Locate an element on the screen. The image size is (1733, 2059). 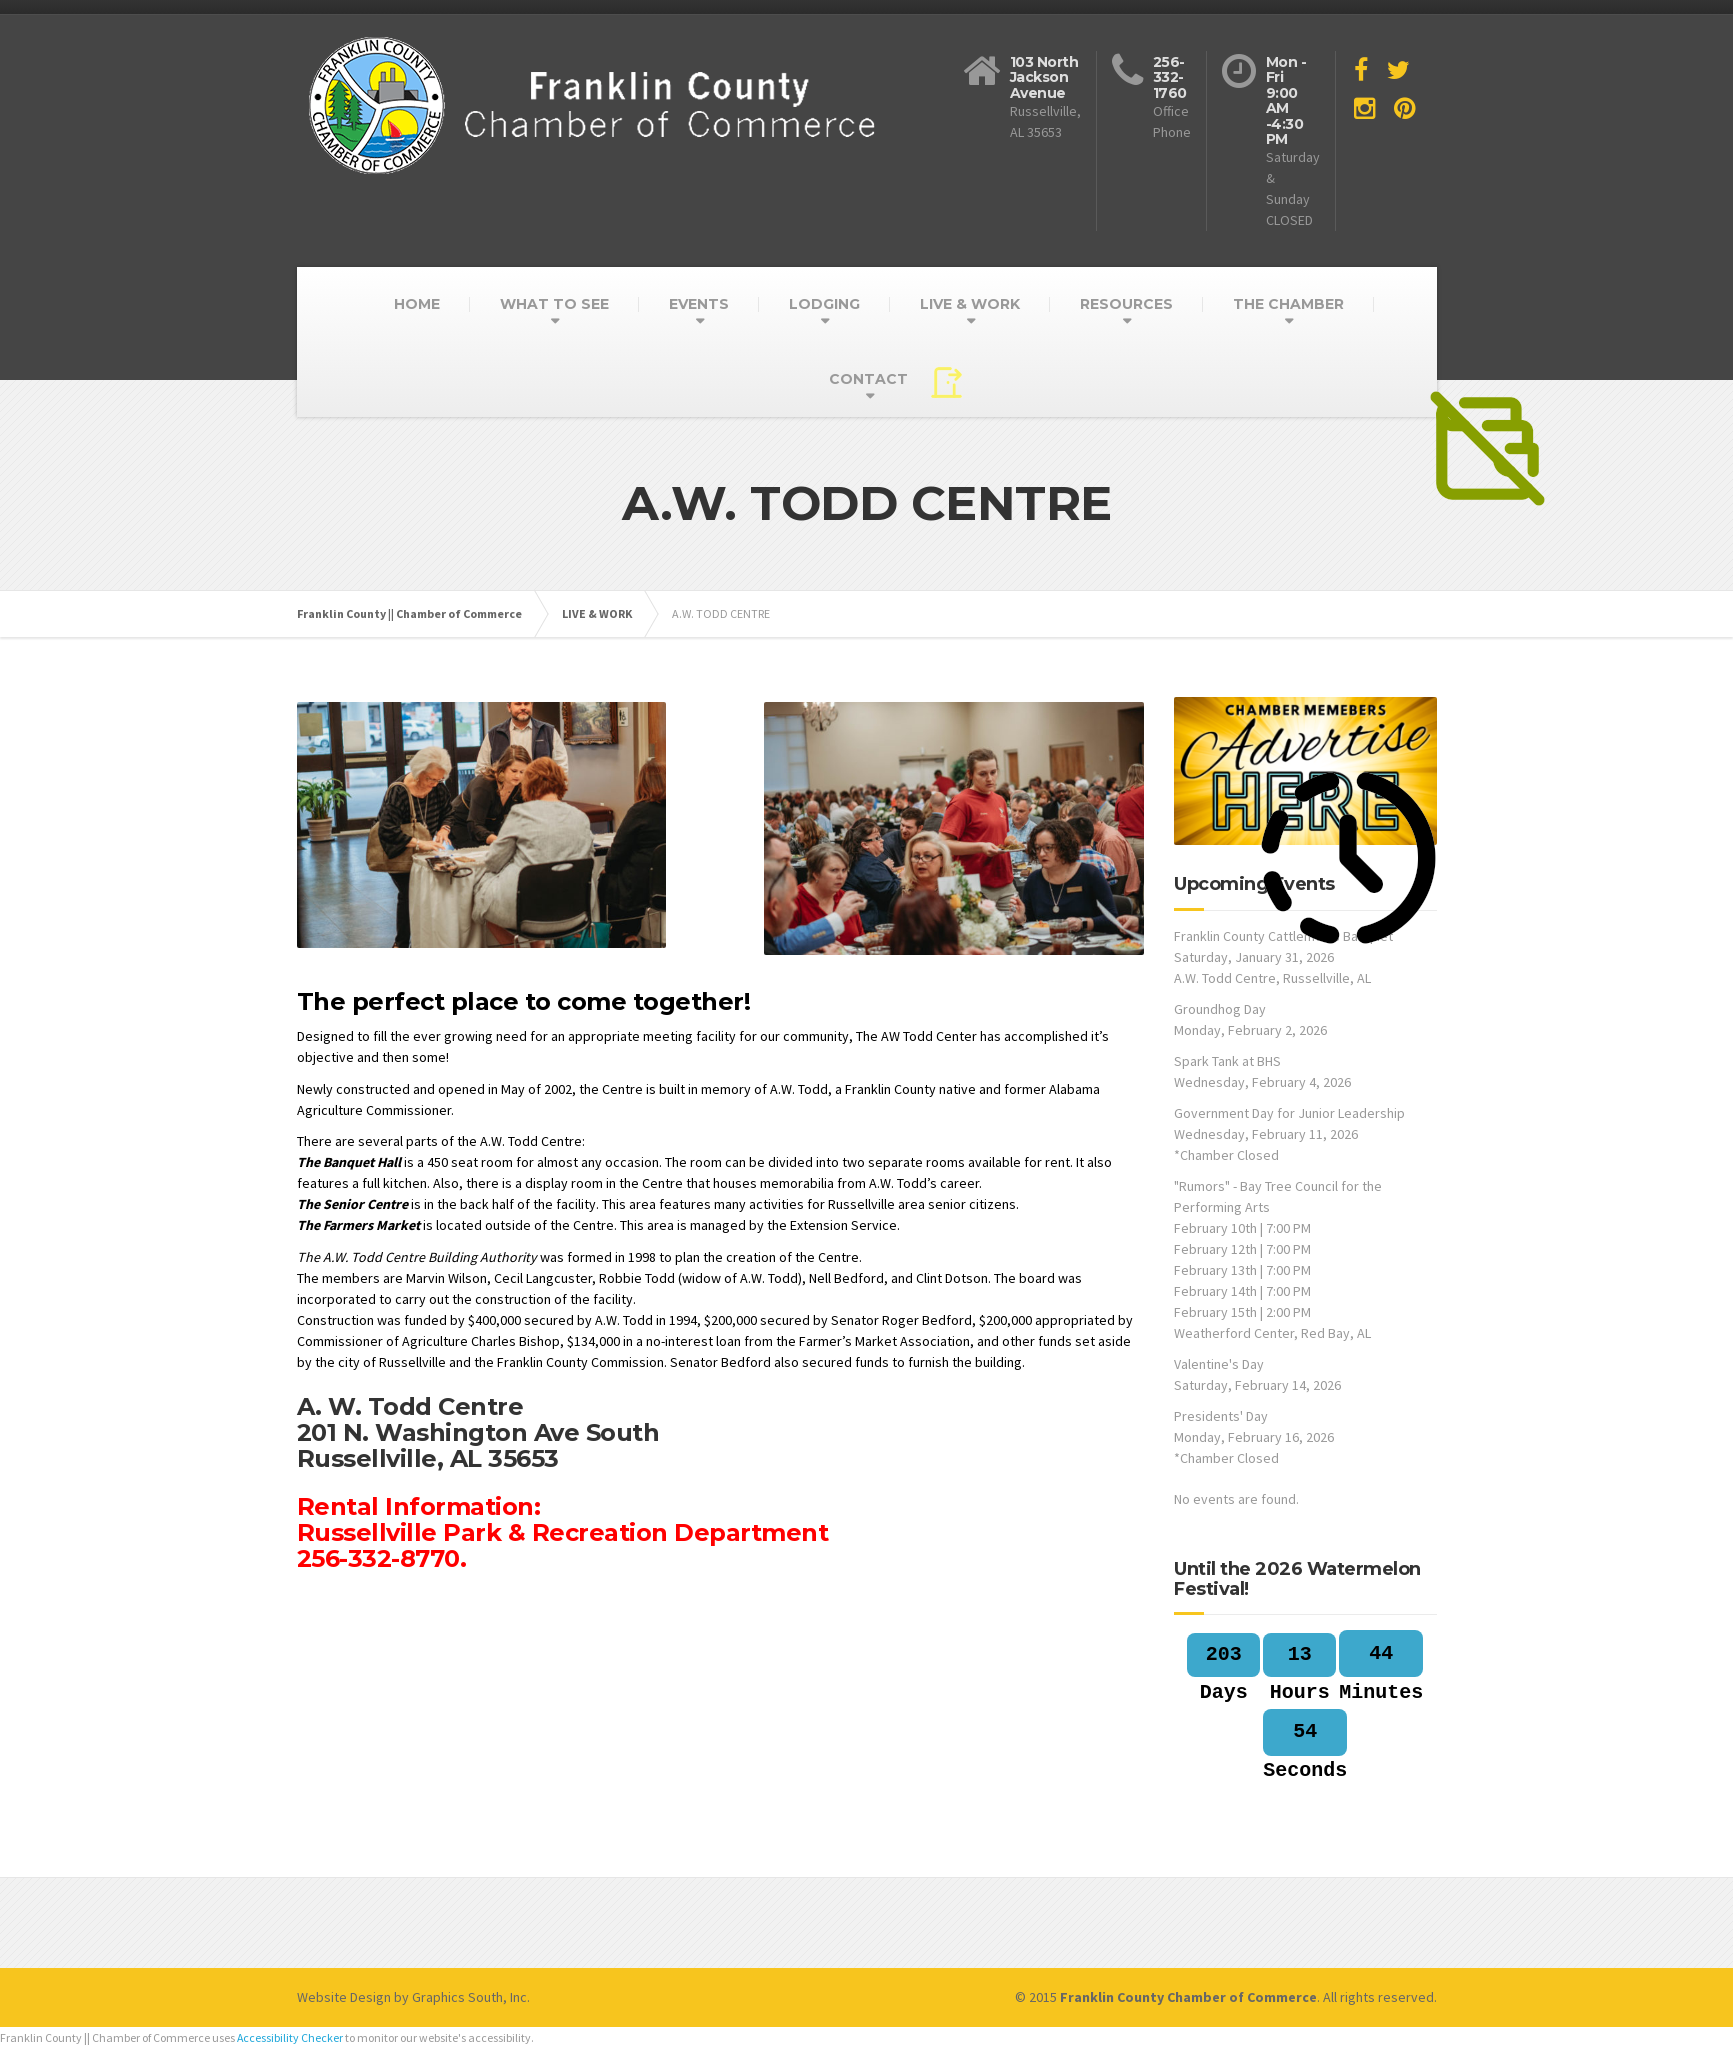
log out of your account is located at coordinates (946, 382).